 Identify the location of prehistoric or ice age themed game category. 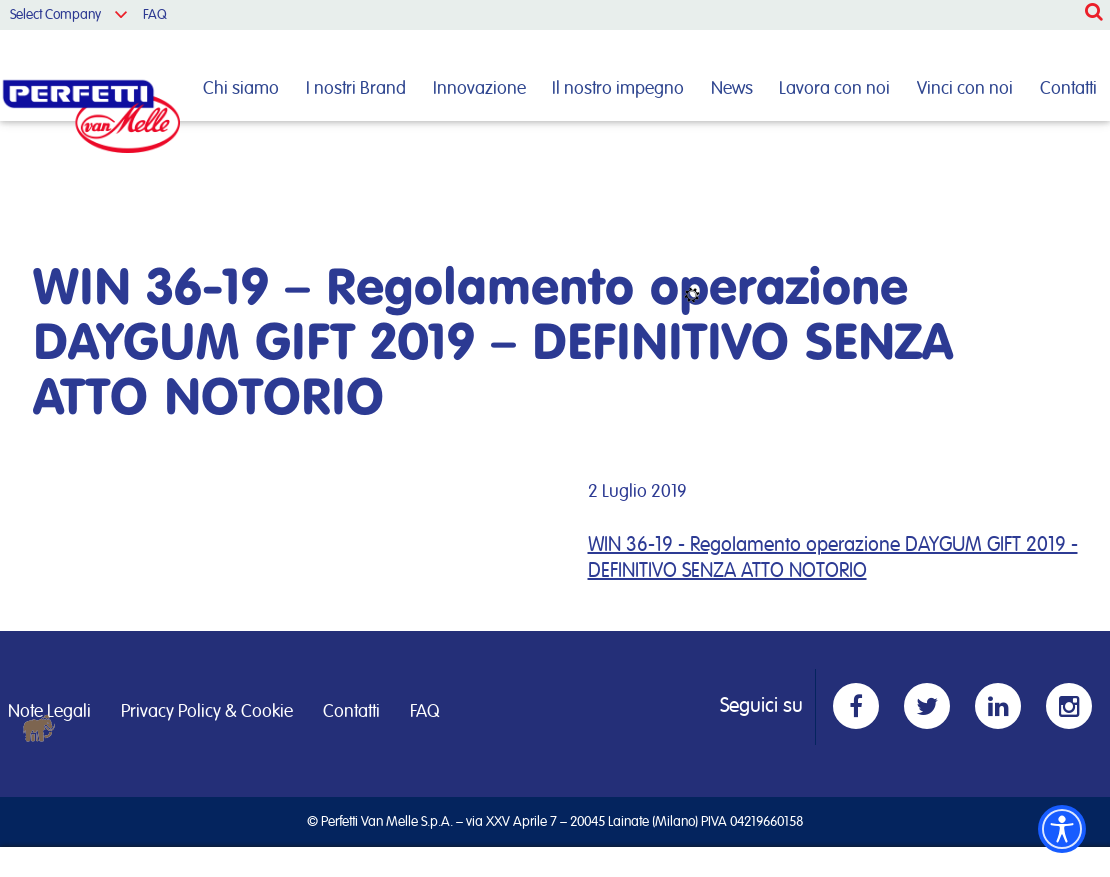
(39, 728).